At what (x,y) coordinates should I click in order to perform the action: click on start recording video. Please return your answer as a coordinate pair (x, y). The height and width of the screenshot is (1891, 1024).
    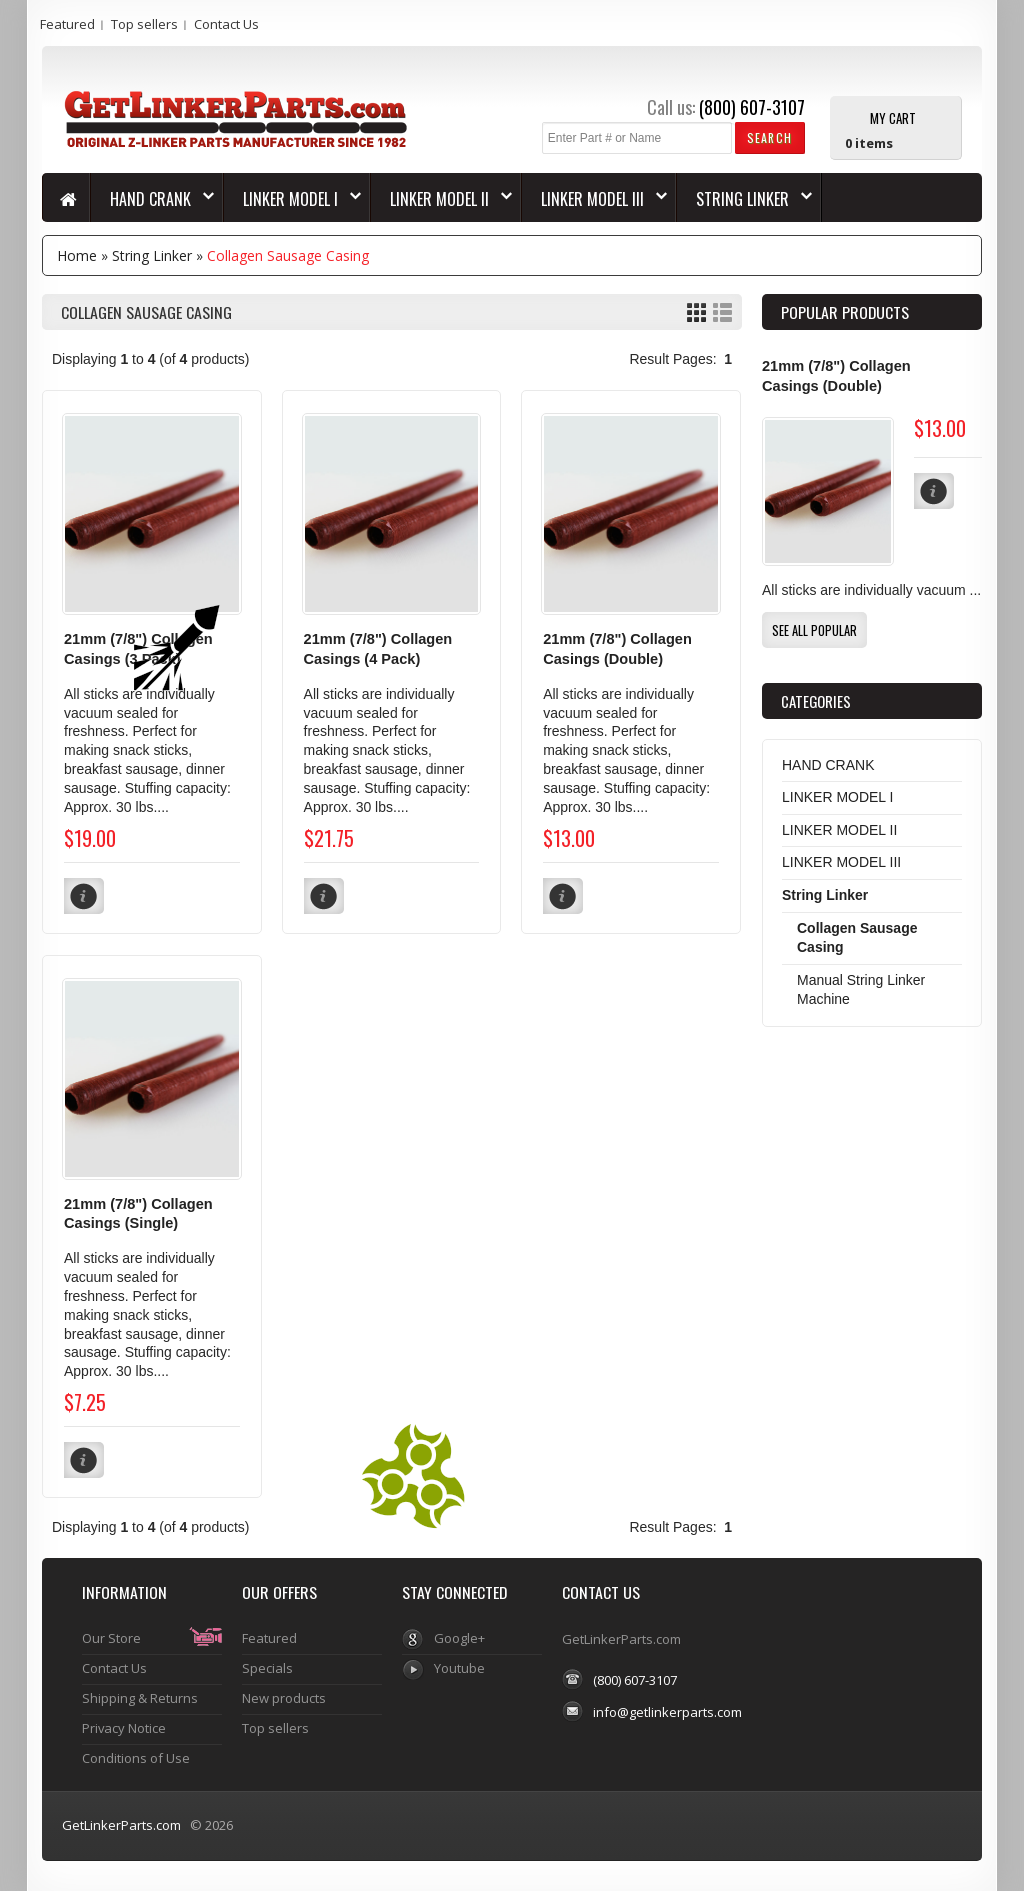
    Looking at the image, I should click on (205, 1636).